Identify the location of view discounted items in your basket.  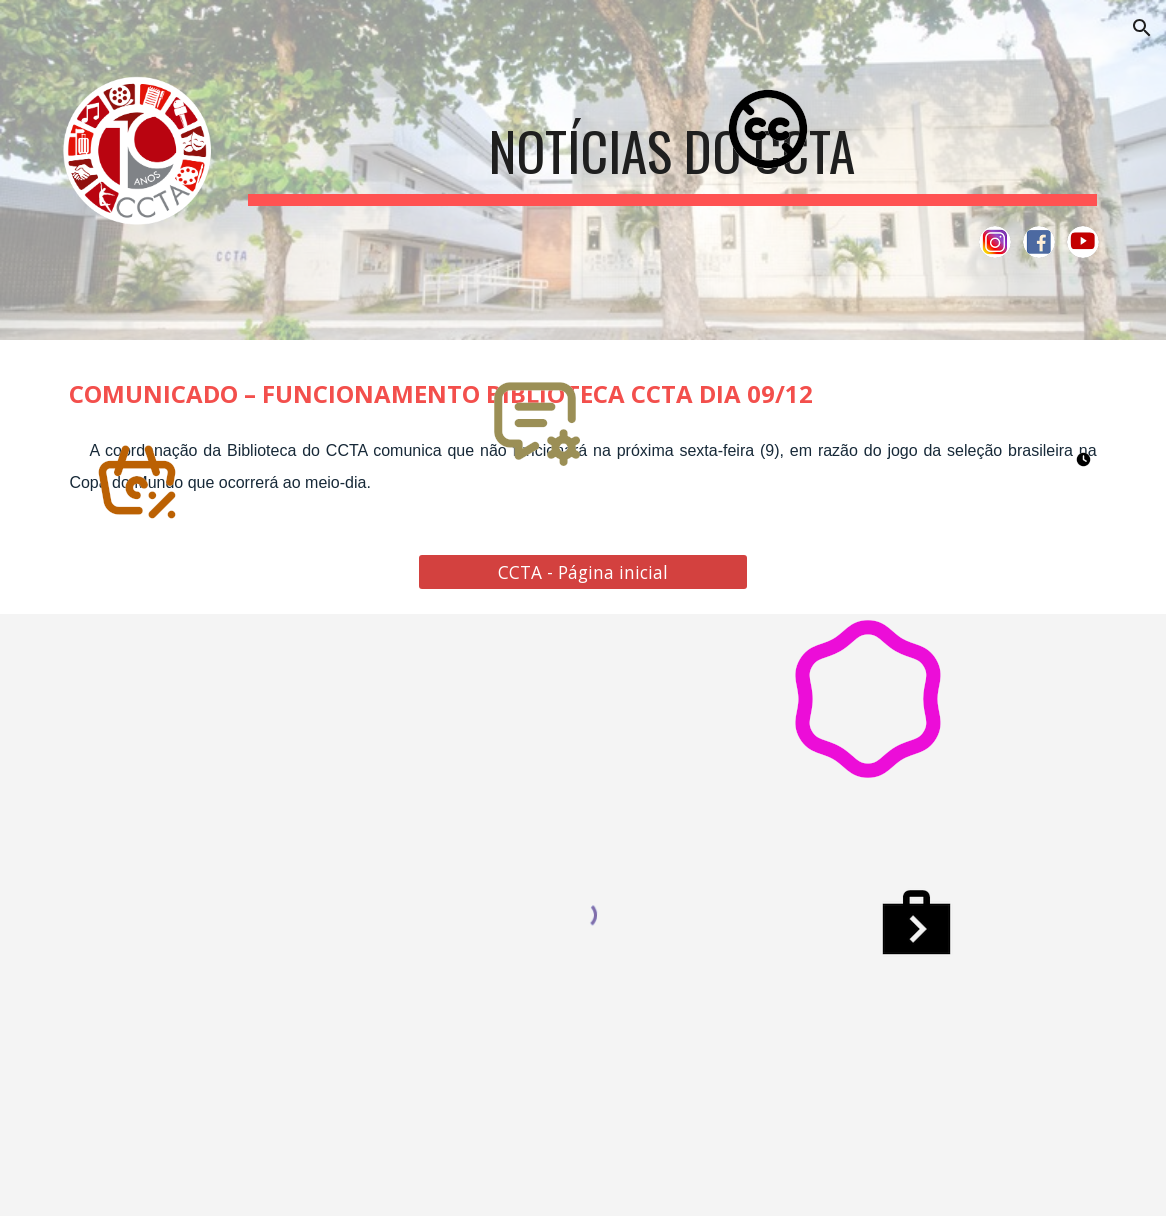
(137, 480).